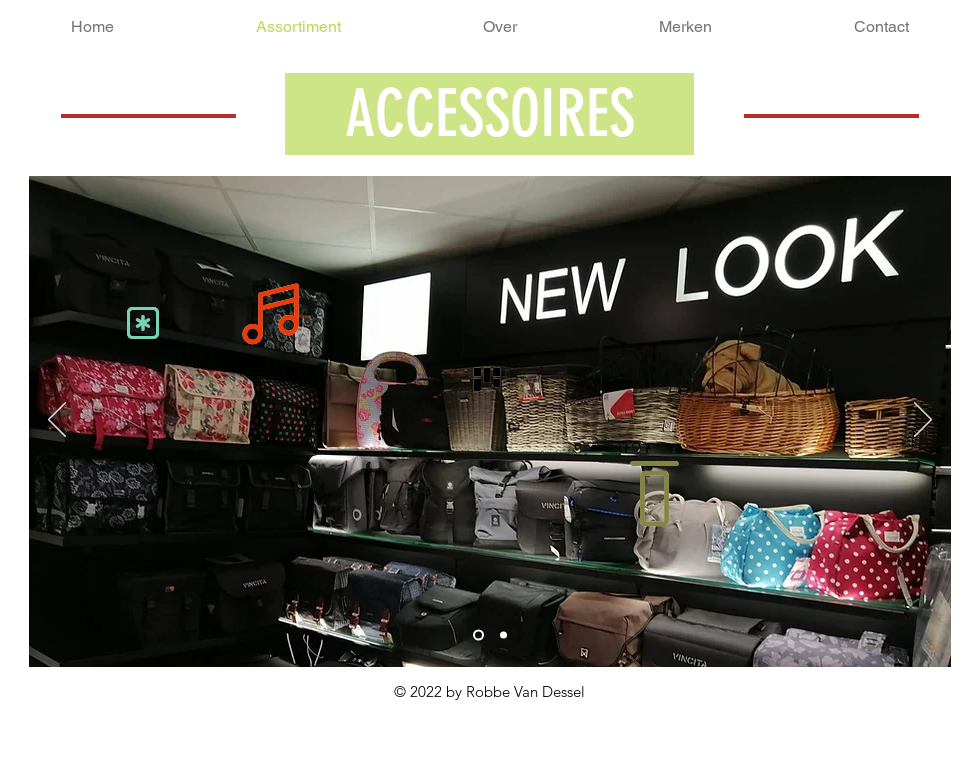  What do you see at coordinates (274, 315) in the screenshot?
I see `access music library or player` at bounding box center [274, 315].